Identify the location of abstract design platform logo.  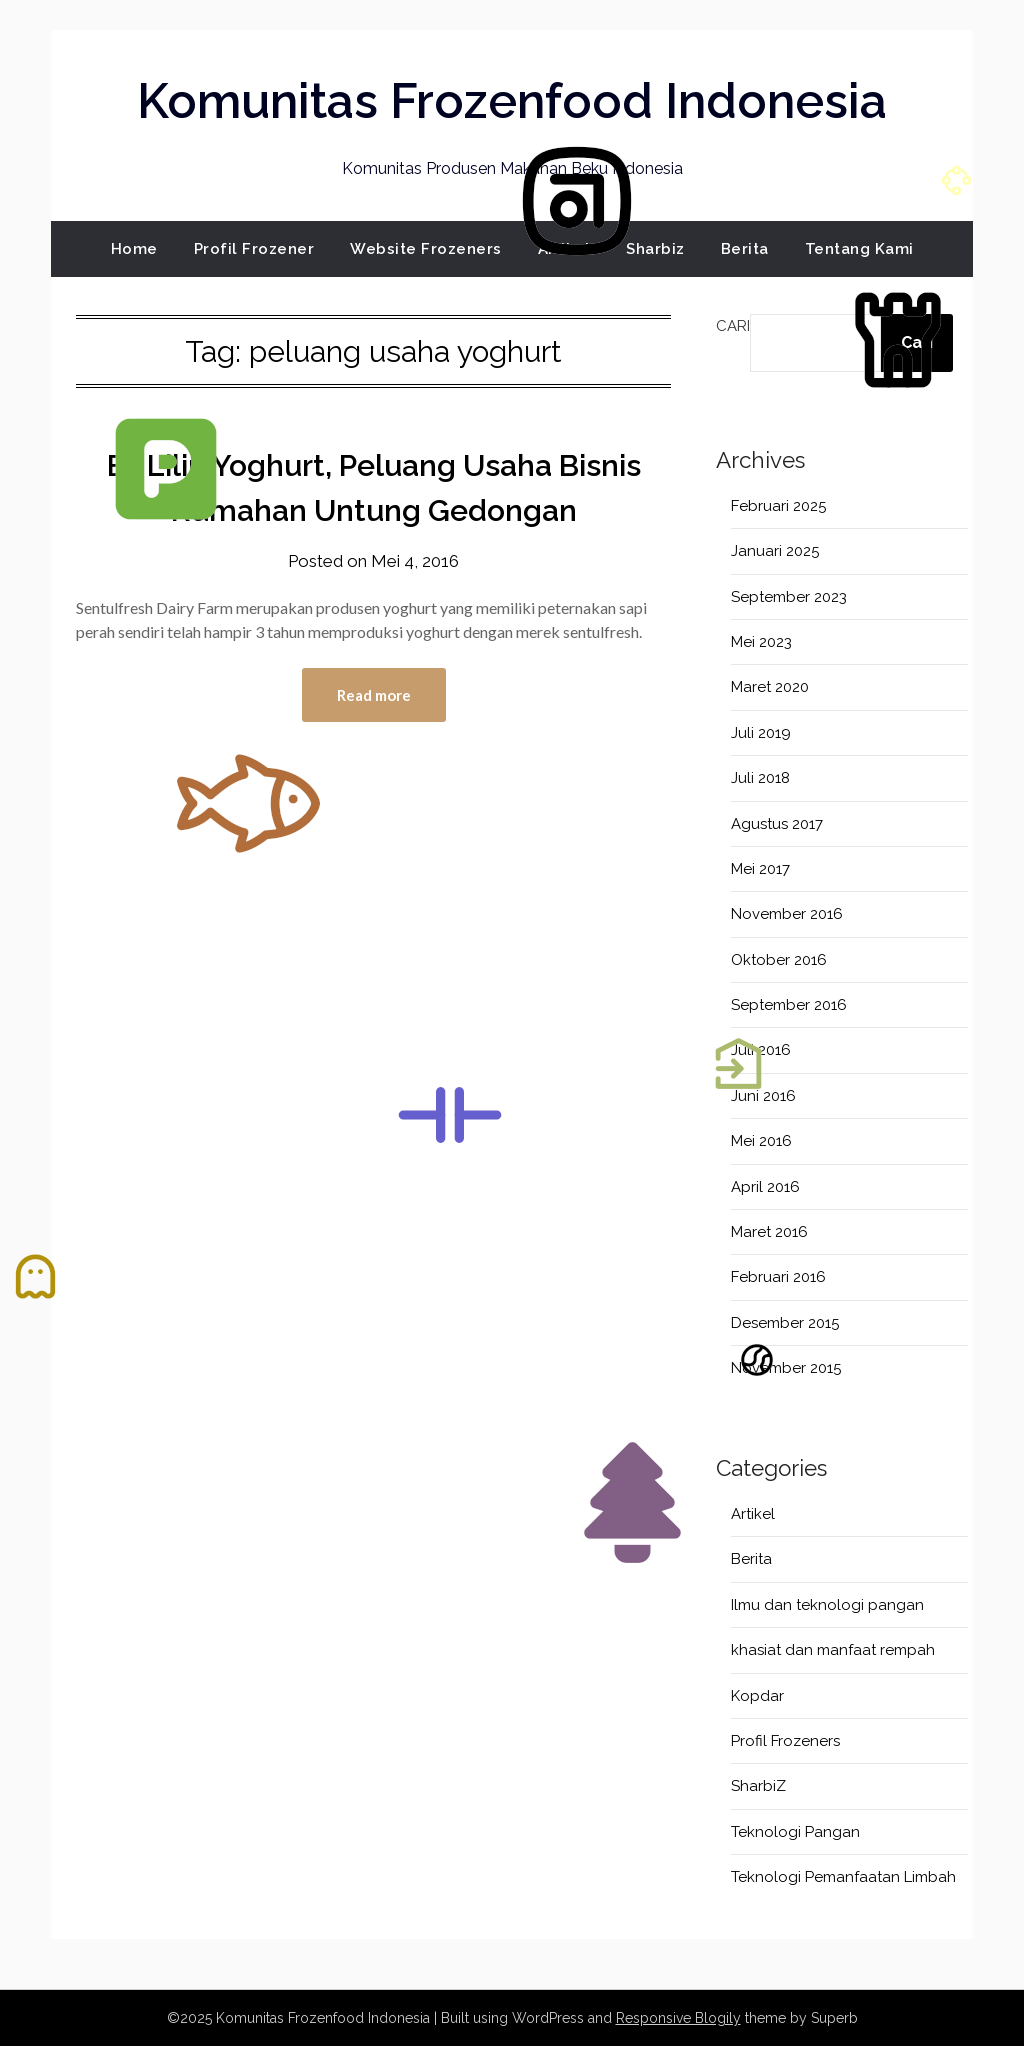
(577, 201).